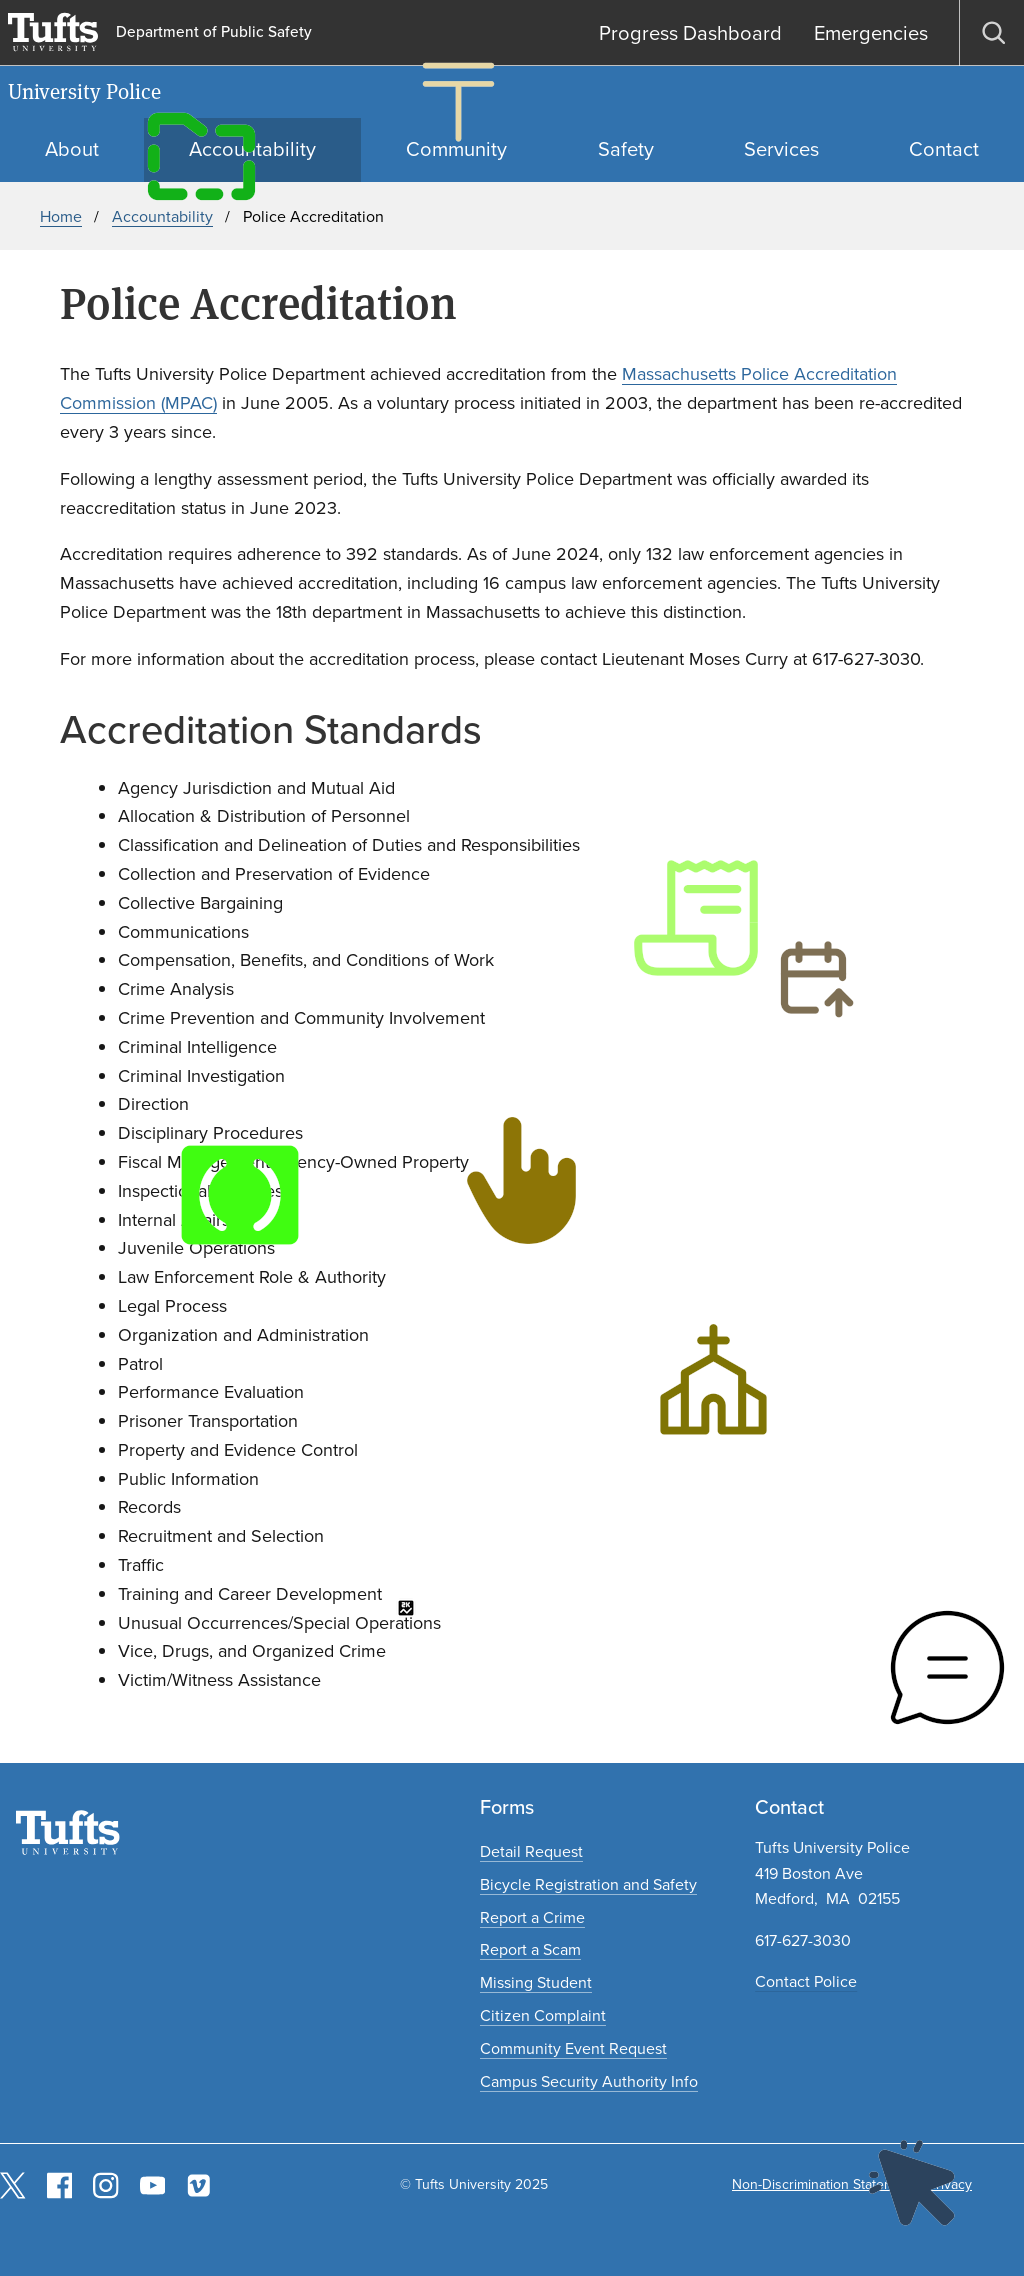 This screenshot has width=1024, height=2276. What do you see at coordinates (201, 154) in the screenshot?
I see `create a new folder` at bounding box center [201, 154].